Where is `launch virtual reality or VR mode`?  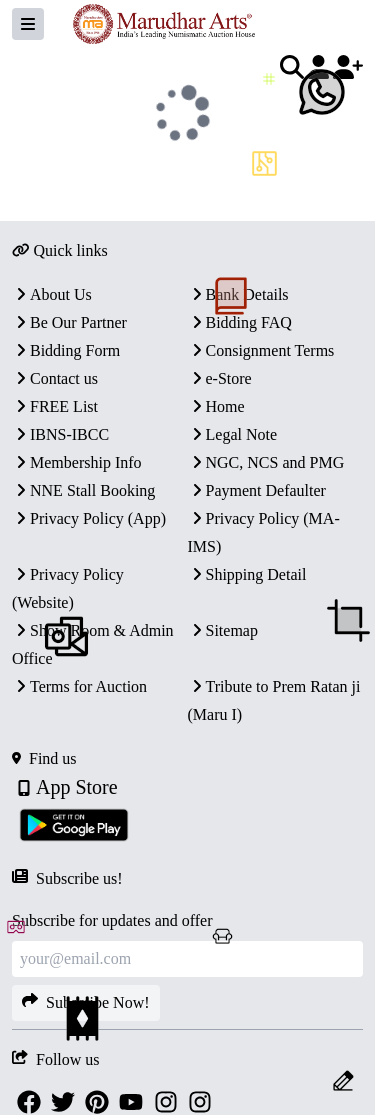 launch virtual reality or VR mode is located at coordinates (16, 927).